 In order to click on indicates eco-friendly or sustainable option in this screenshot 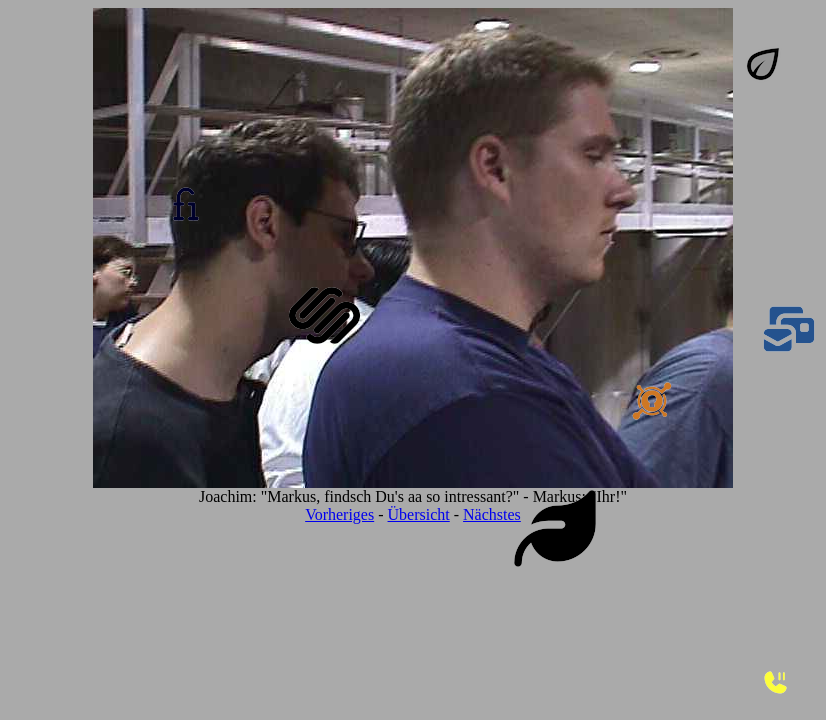, I will do `click(555, 531)`.